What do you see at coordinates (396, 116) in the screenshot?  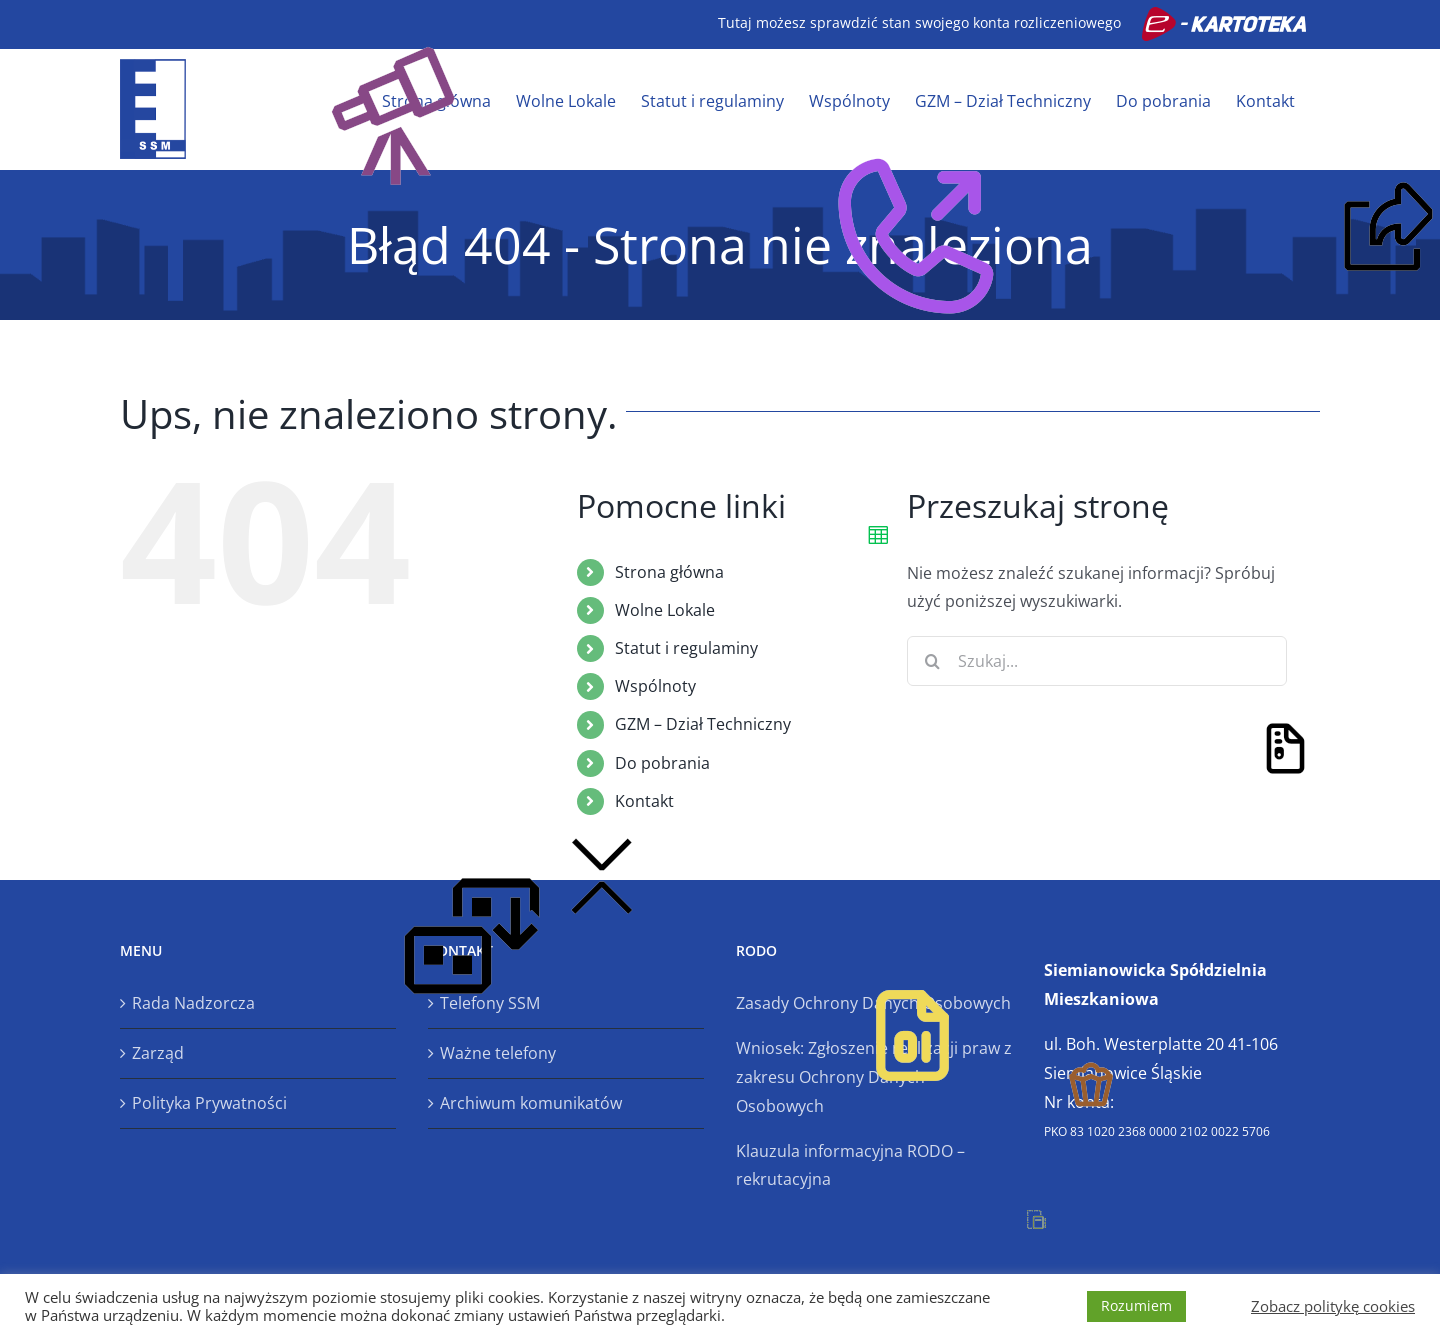 I see `explore or discover new content` at bounding box center [396, 116].